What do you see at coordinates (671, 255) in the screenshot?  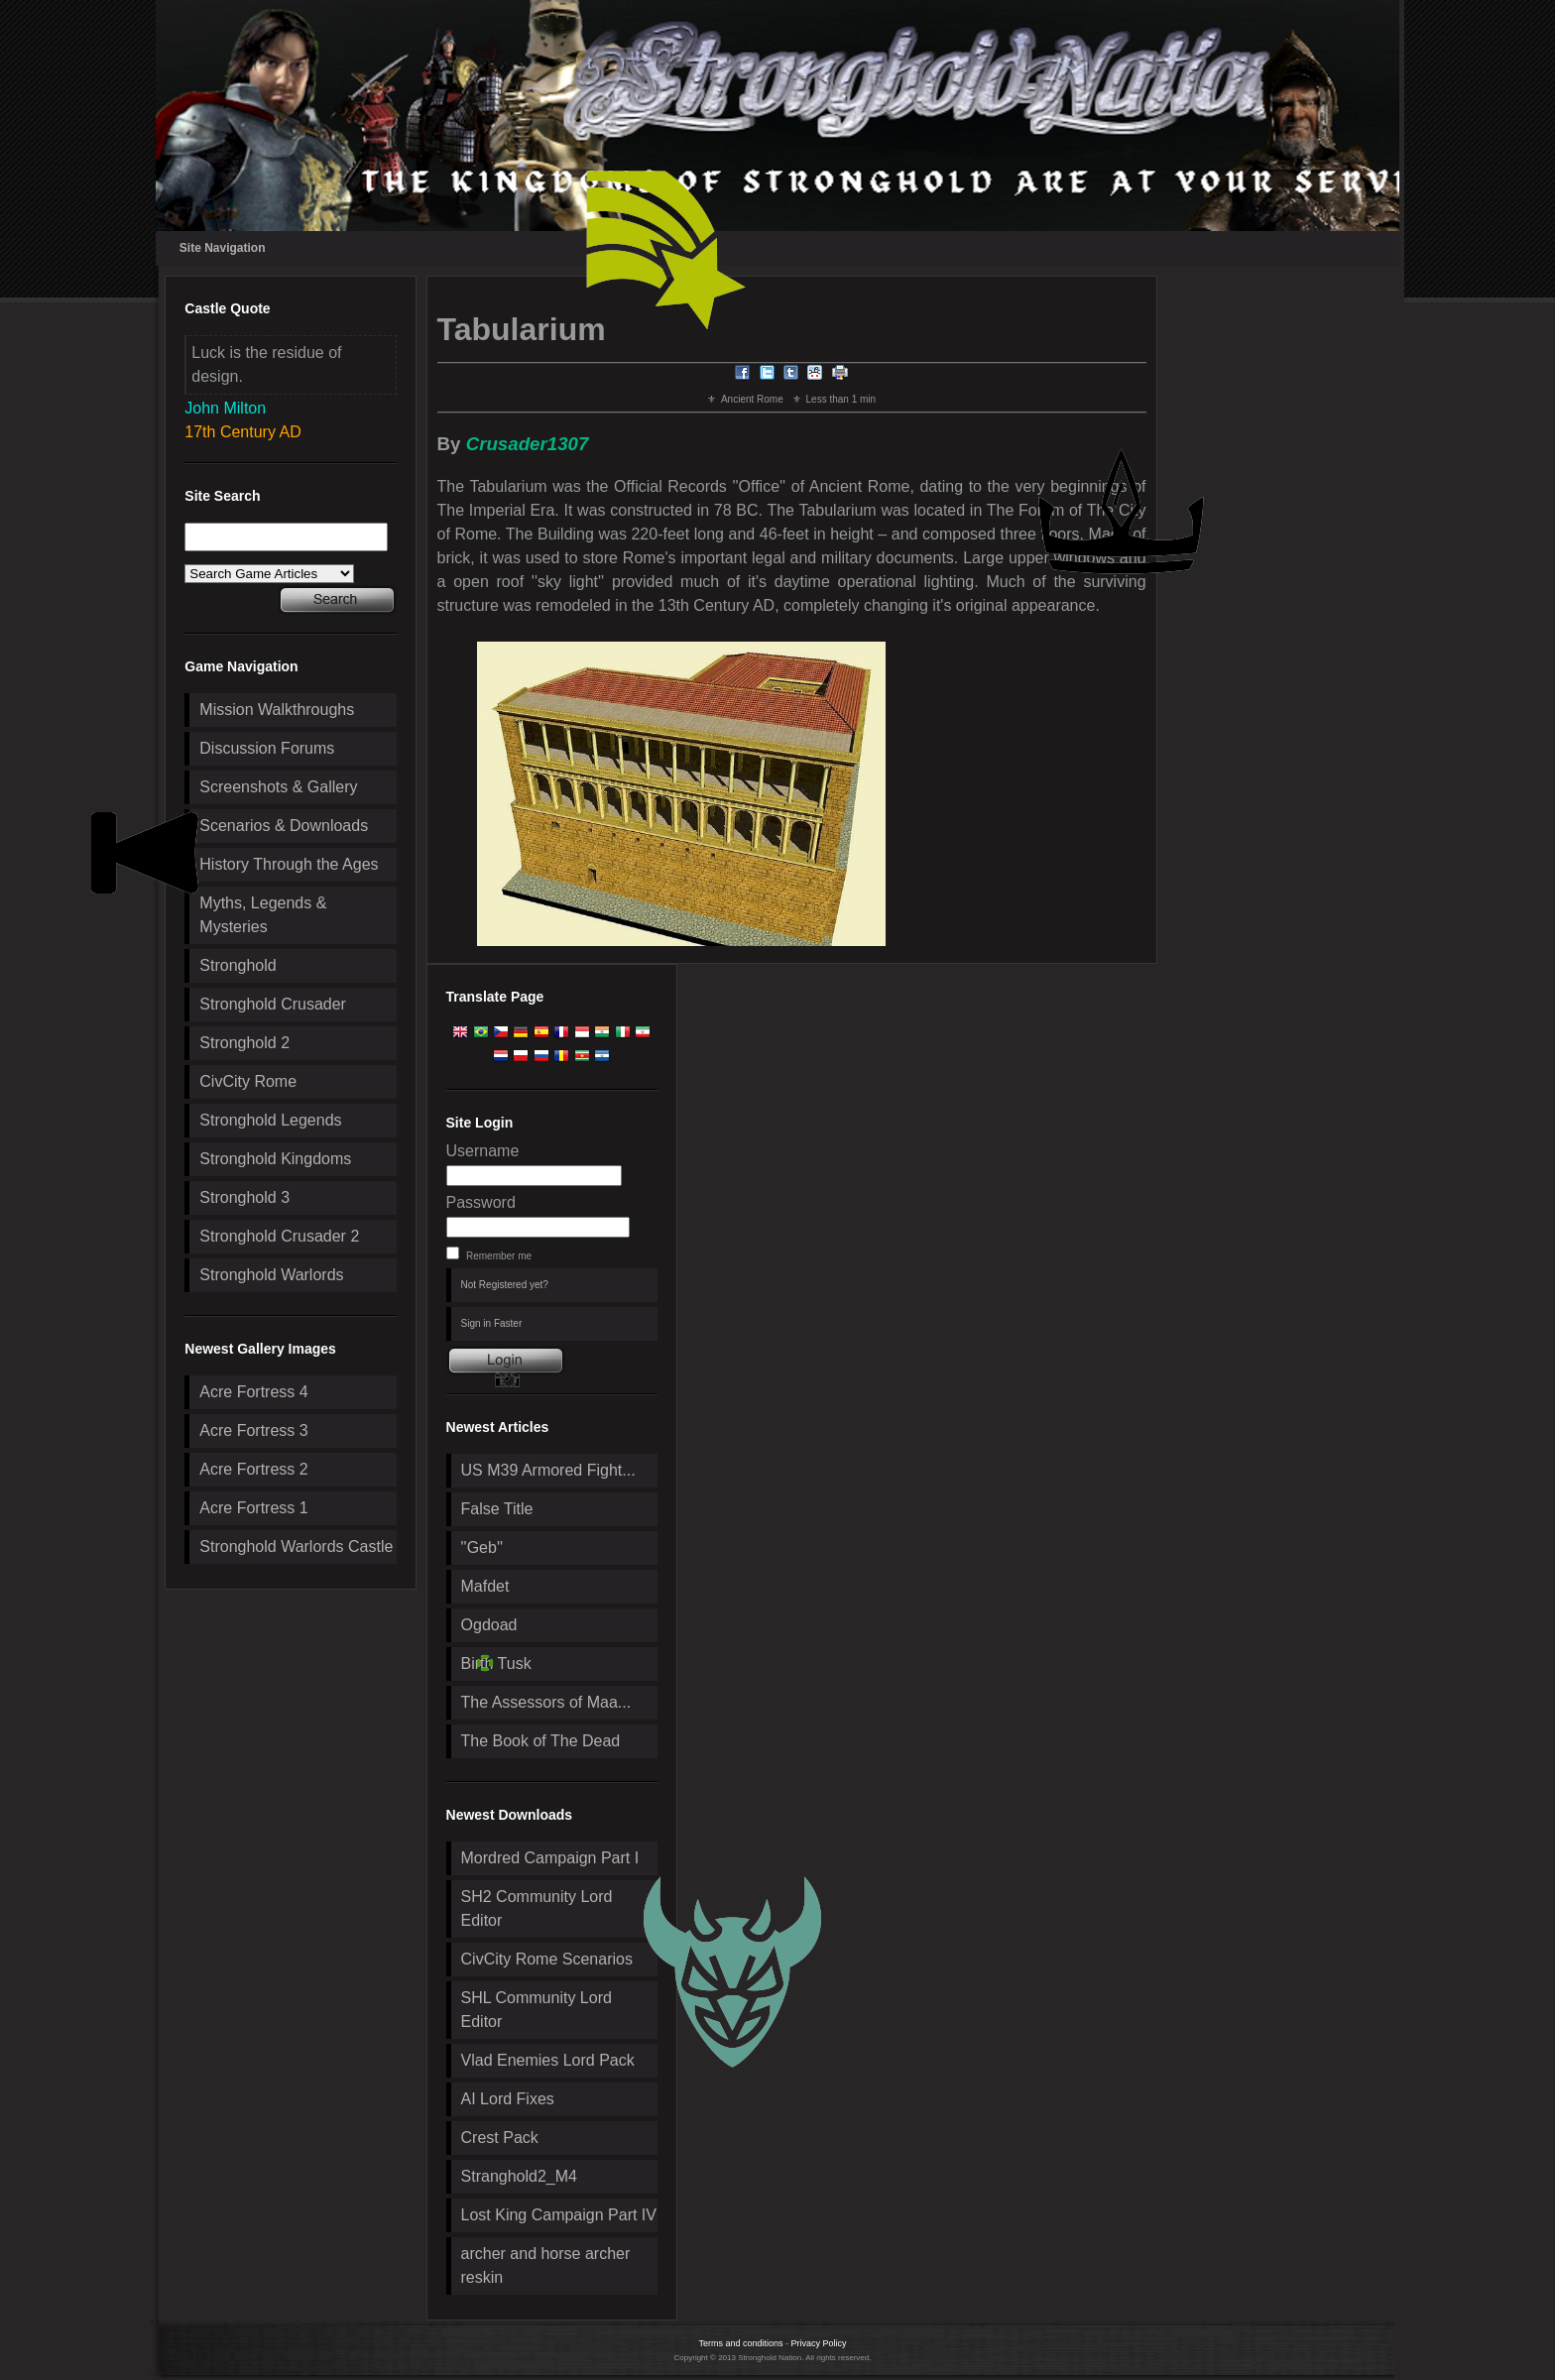 I see `indicates a special achievement or rare reward` at bounding box center [671, 255].